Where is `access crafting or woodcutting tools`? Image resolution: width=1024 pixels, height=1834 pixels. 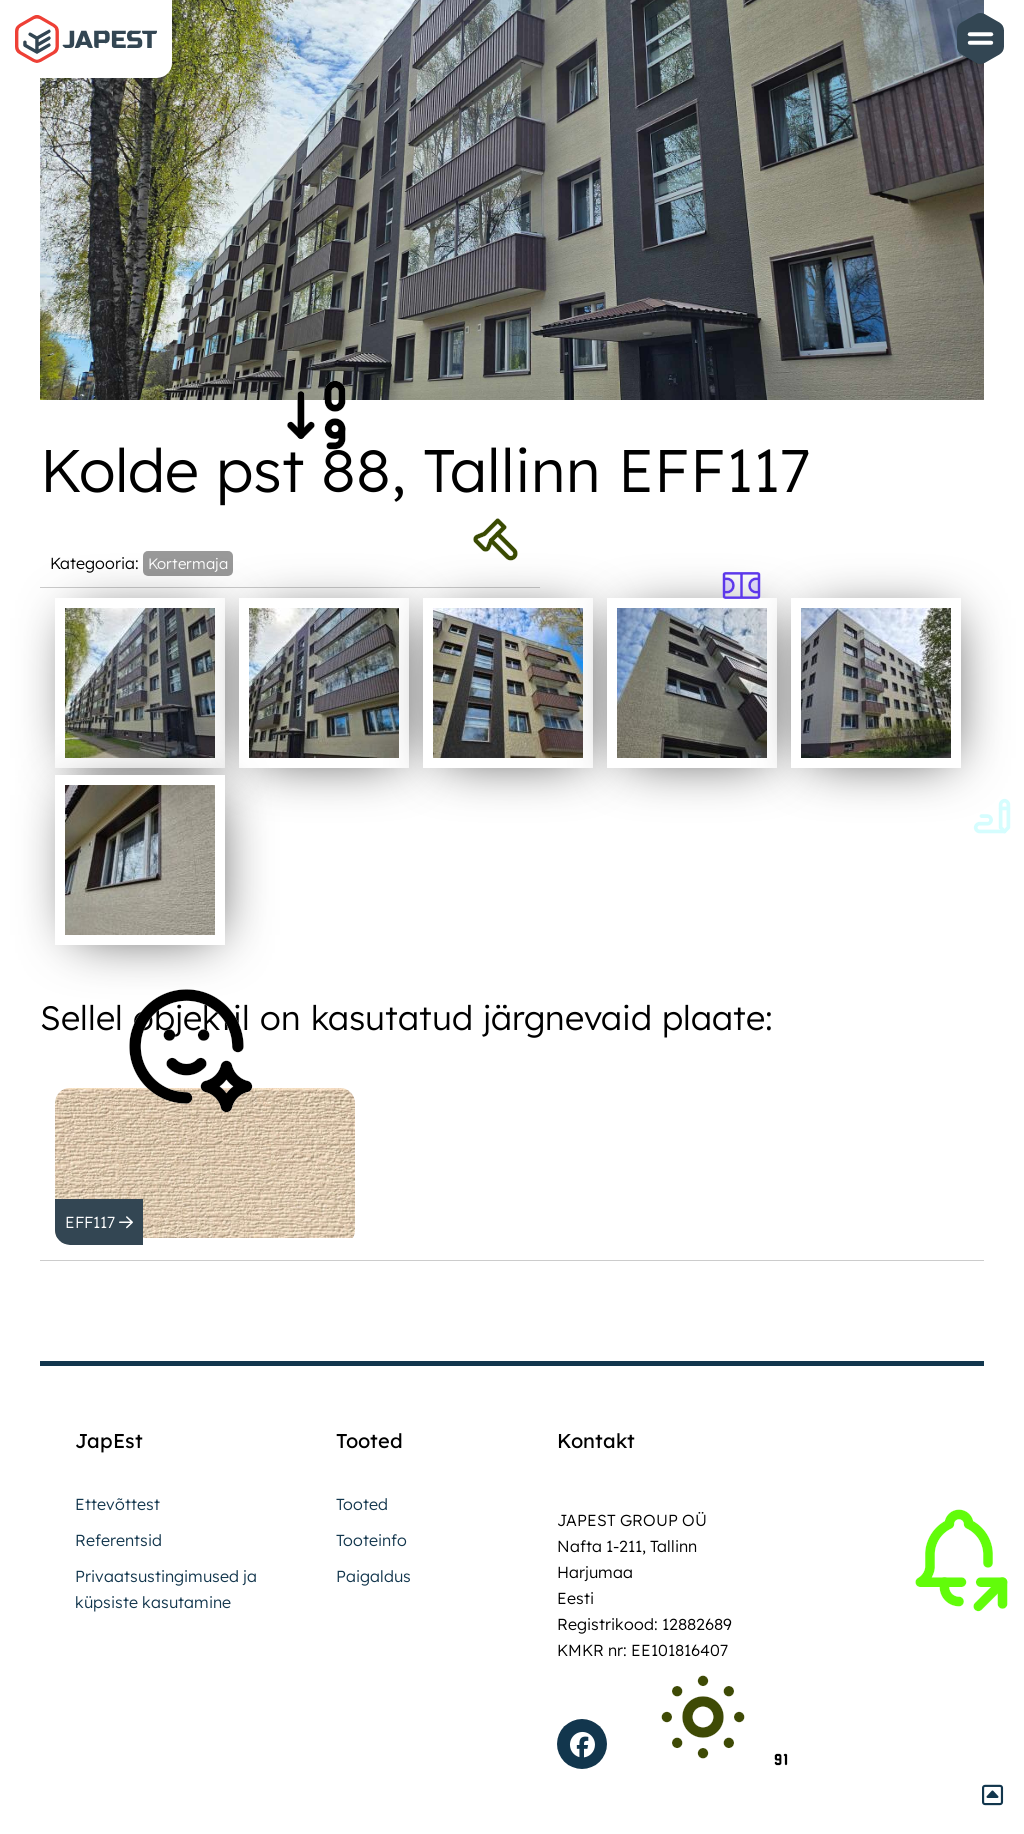
access crafting or woodcutting tools is located at coordinates (495, 540).